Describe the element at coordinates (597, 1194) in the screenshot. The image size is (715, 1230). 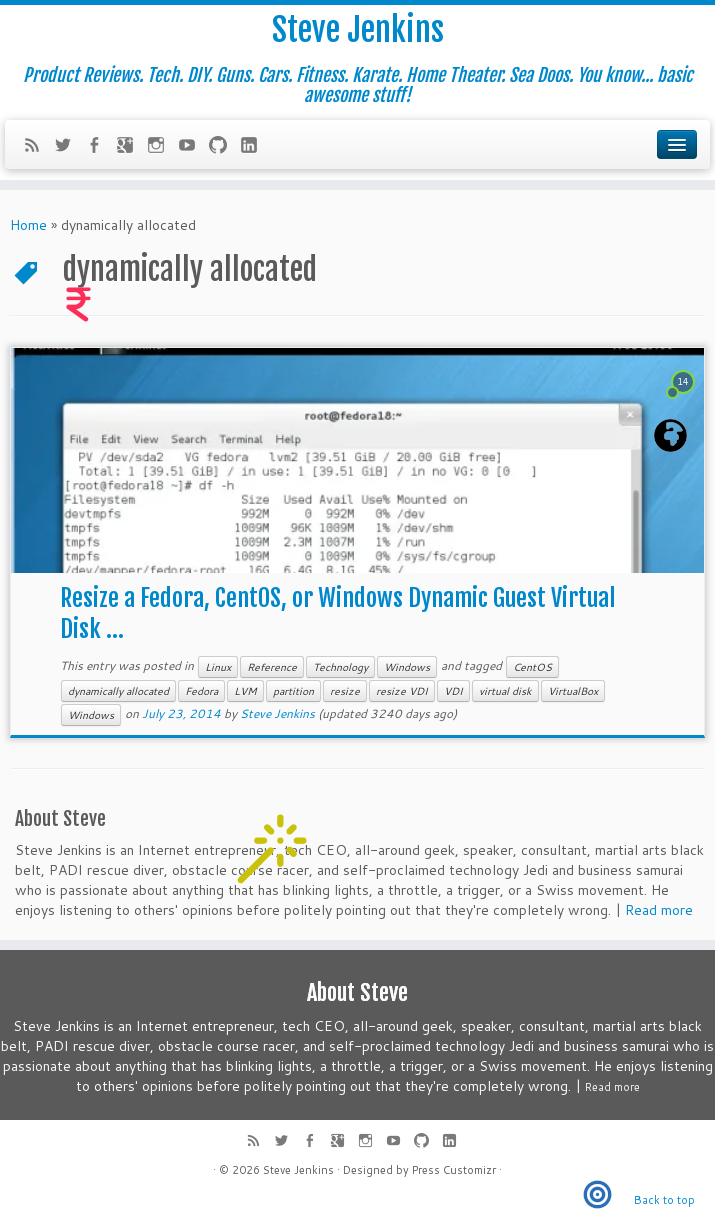
I see `set a goal or target` at that location.